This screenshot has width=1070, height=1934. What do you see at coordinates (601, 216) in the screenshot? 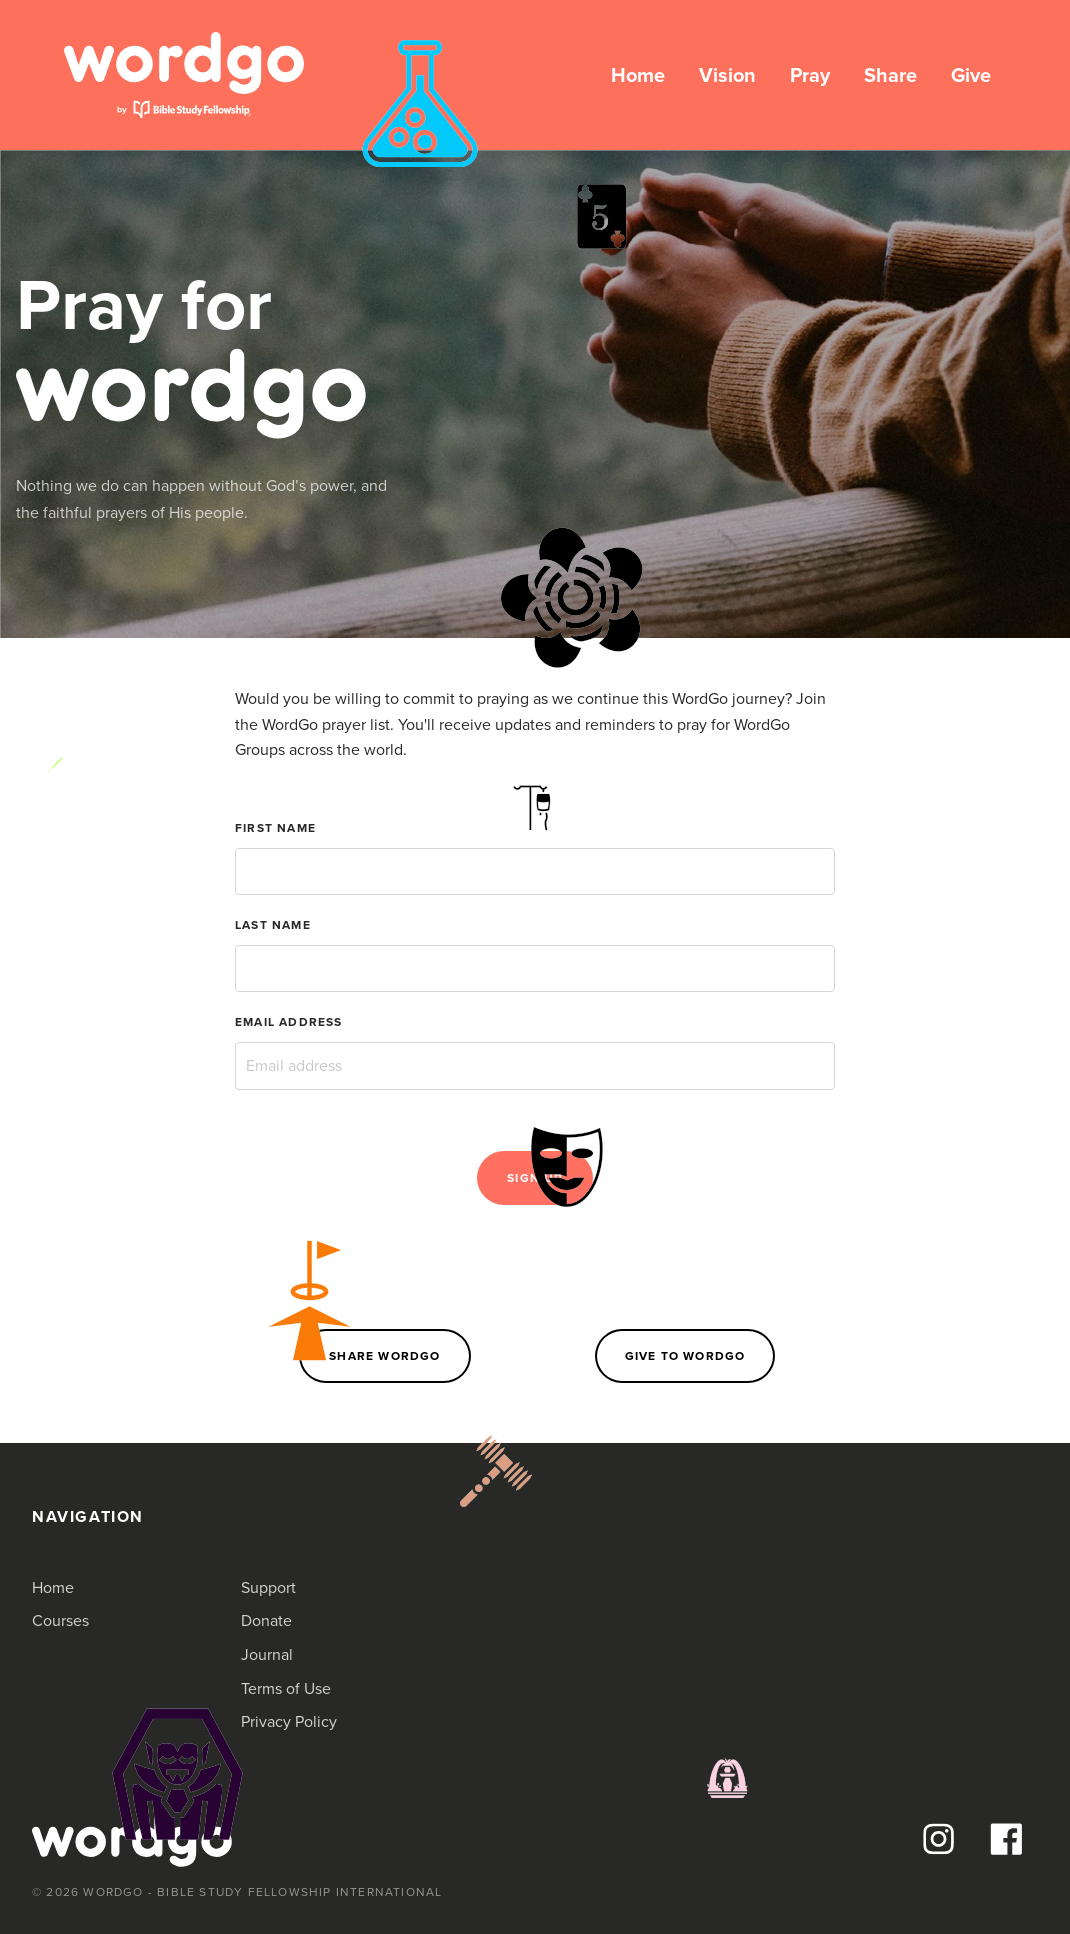
I see `five of clubs playing card` at bounding box center [601, 216].